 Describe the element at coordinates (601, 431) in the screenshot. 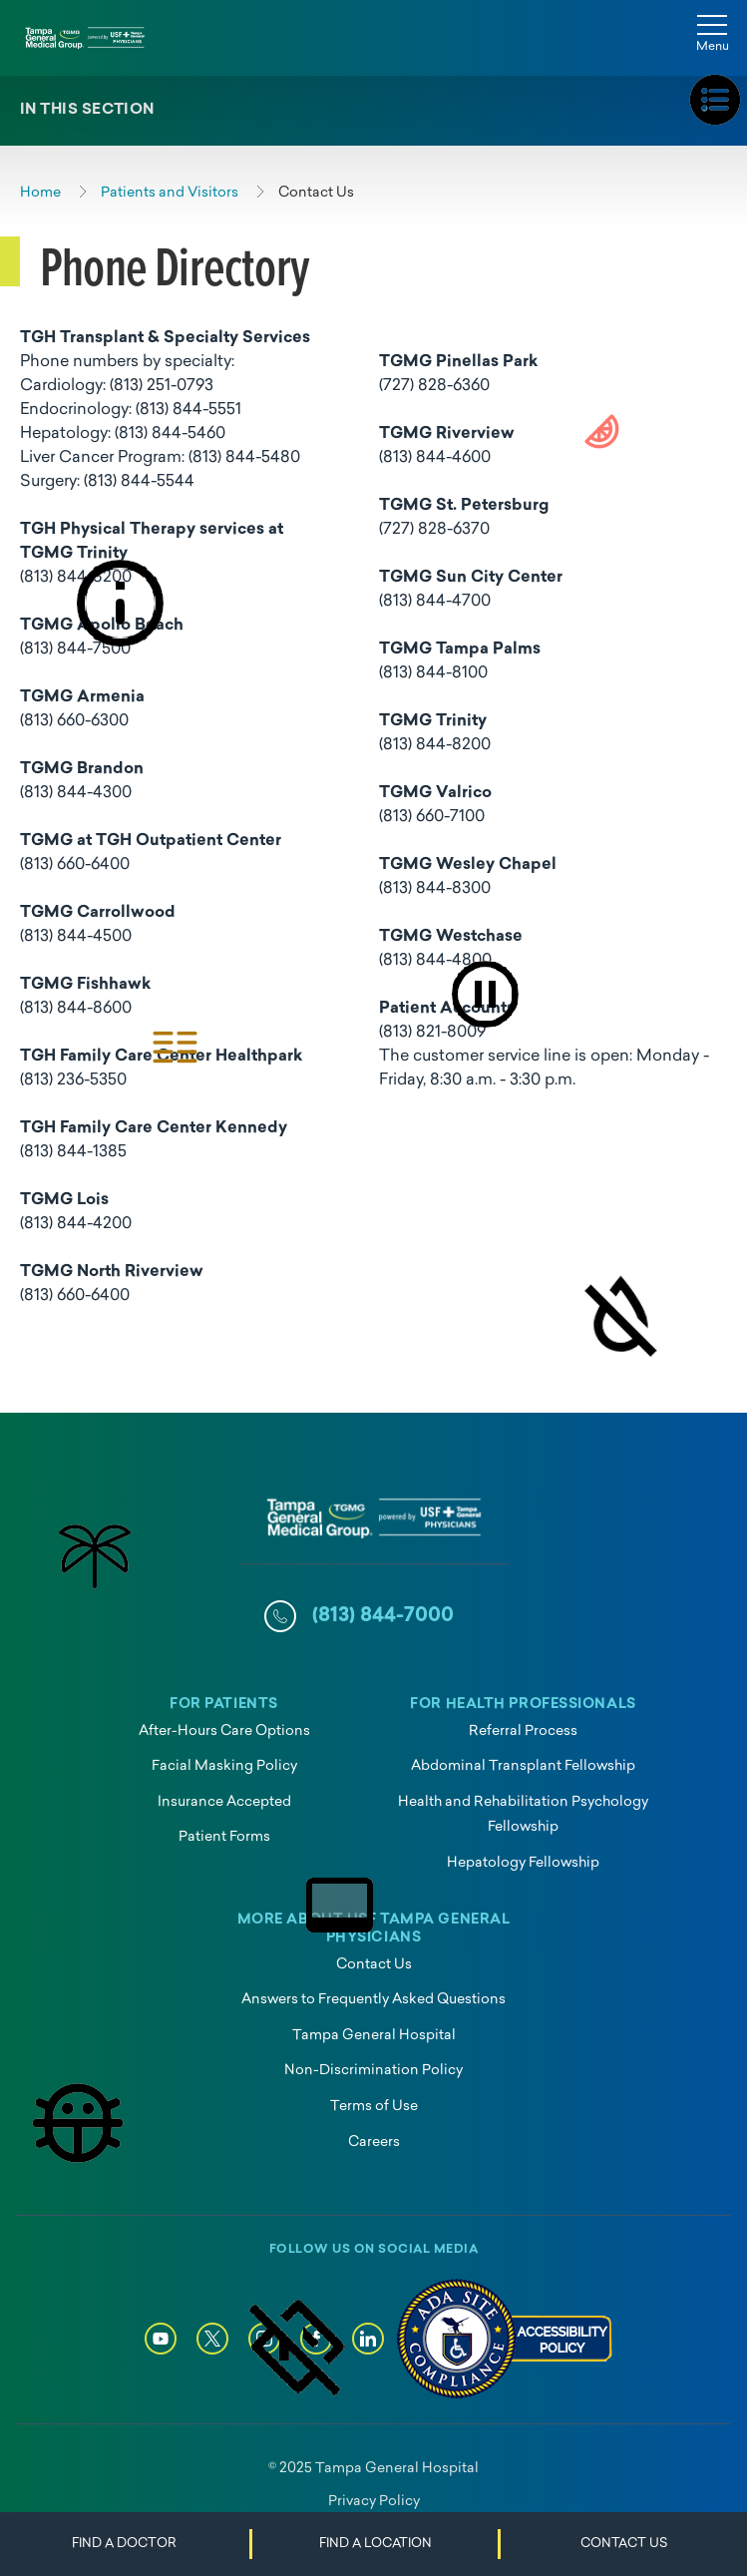

I see `indicates fresh or citrus-related content` at that location.